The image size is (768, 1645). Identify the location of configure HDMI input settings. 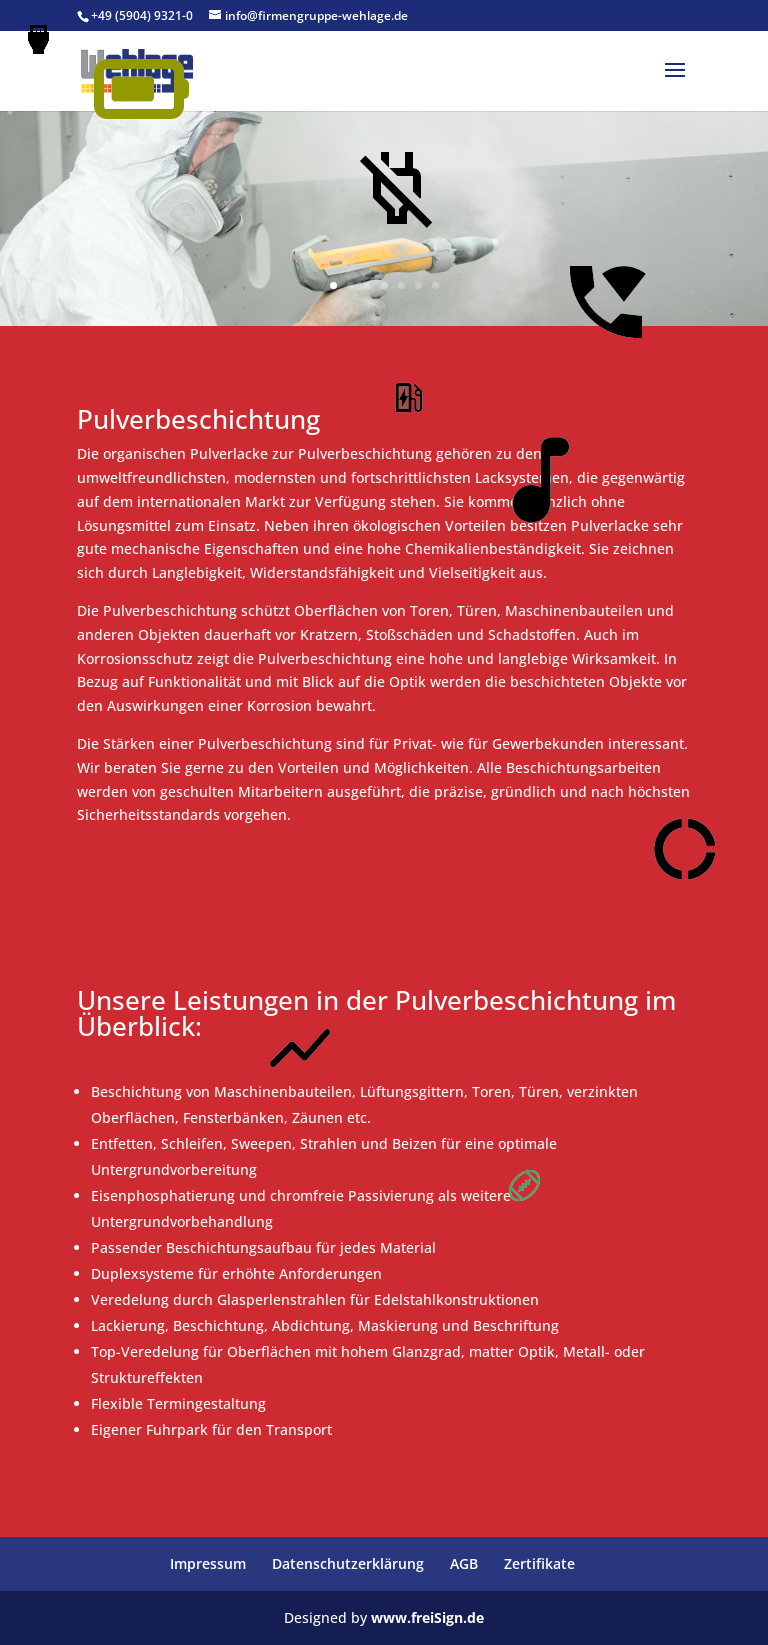
(38, 39).